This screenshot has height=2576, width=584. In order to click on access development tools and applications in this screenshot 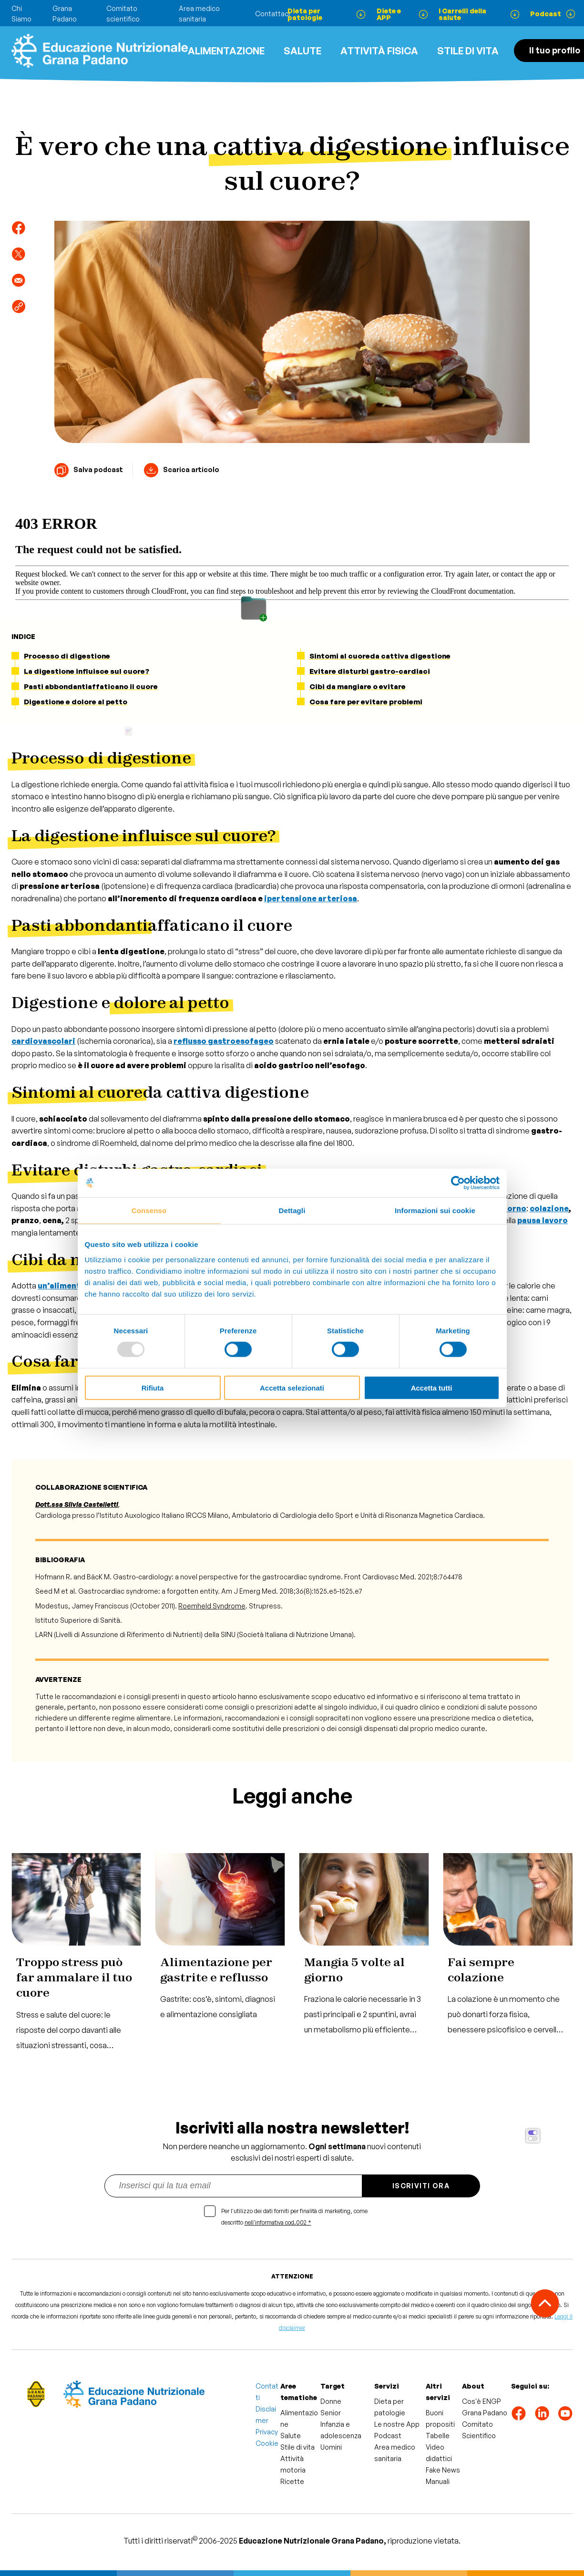, I will do `click(128, 731)`.